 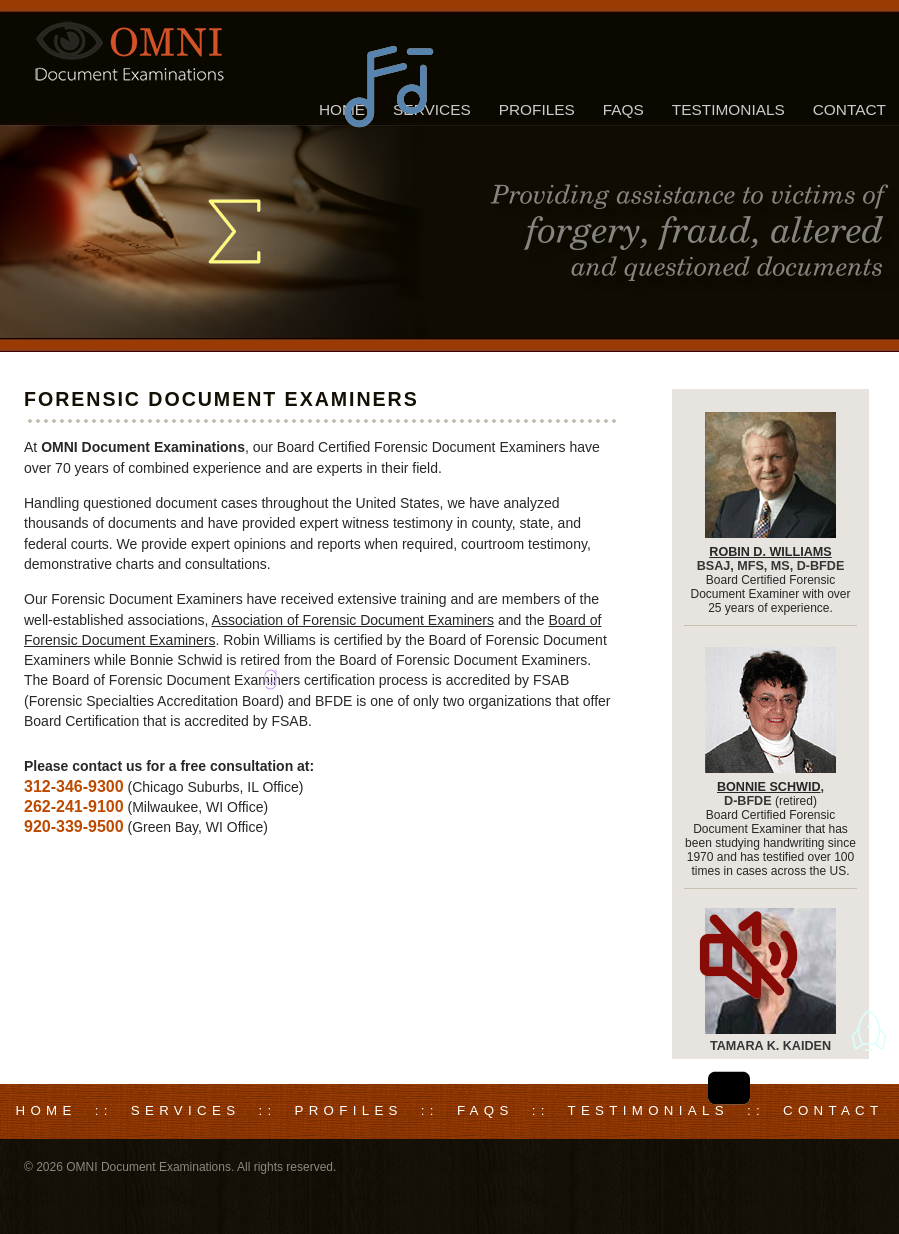 I want to click on remove a song from playlist, so click(x=390, y=84).